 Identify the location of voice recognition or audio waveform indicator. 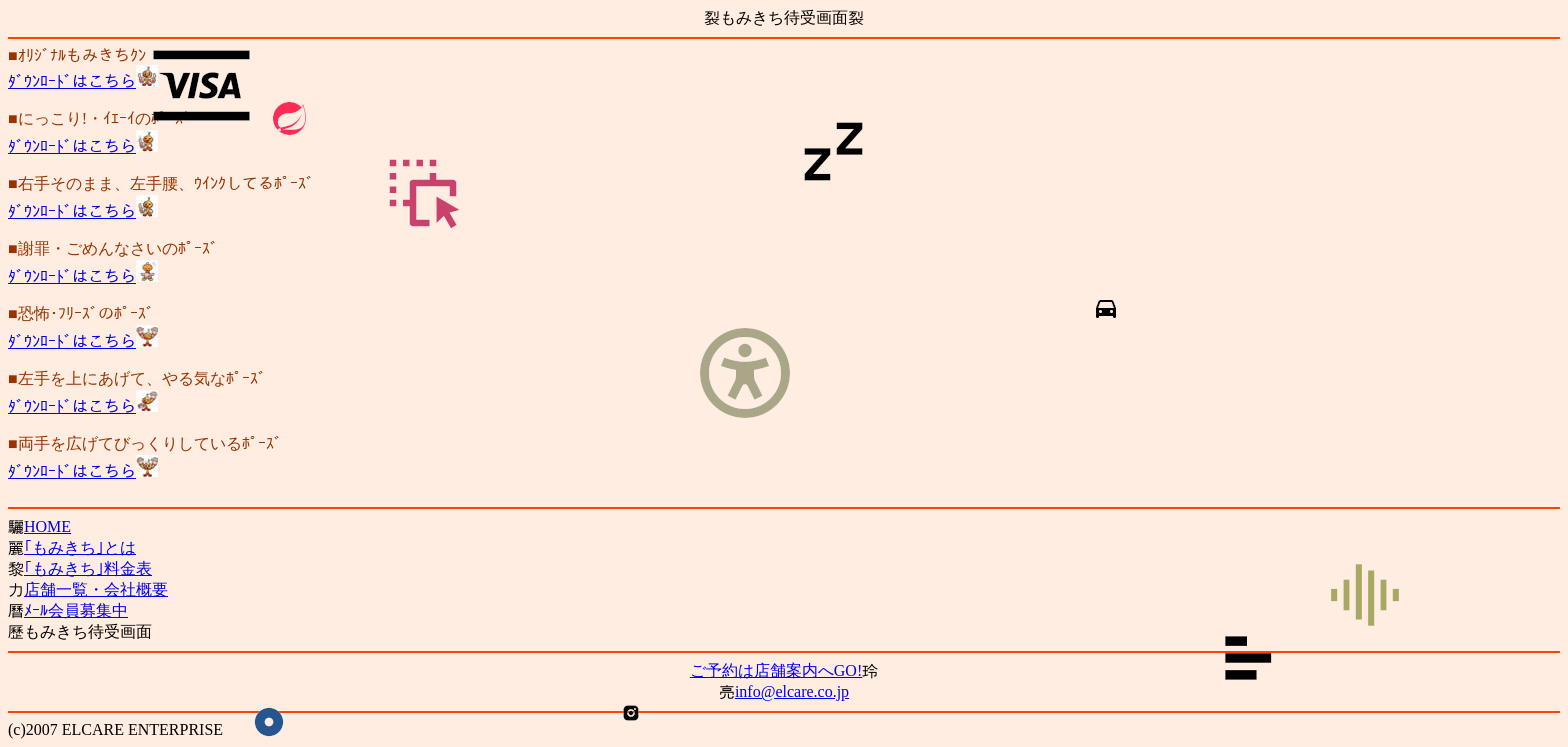
(1365, 595).